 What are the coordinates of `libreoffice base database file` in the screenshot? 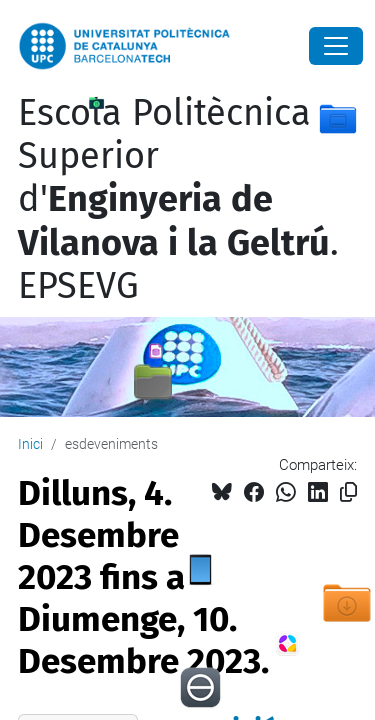 It's located at (156, 351).